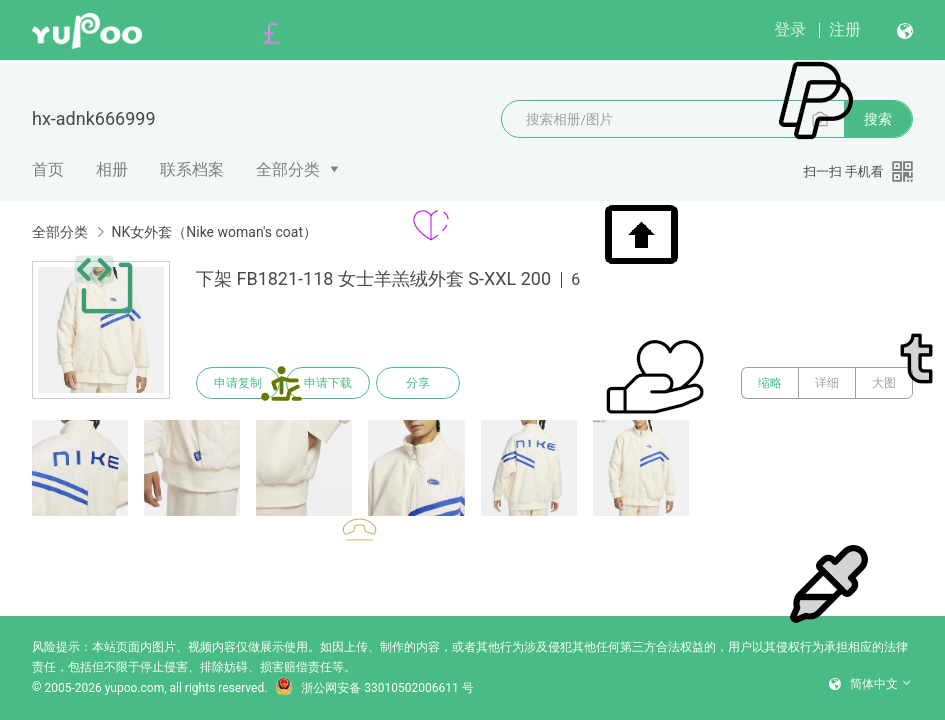 The height and width of the screenshot is (720, 945). What do you see at coordinates (272, 33) in the screenshot?
I see `indicates british pound sterling currency` at bounding box center [272, 33].